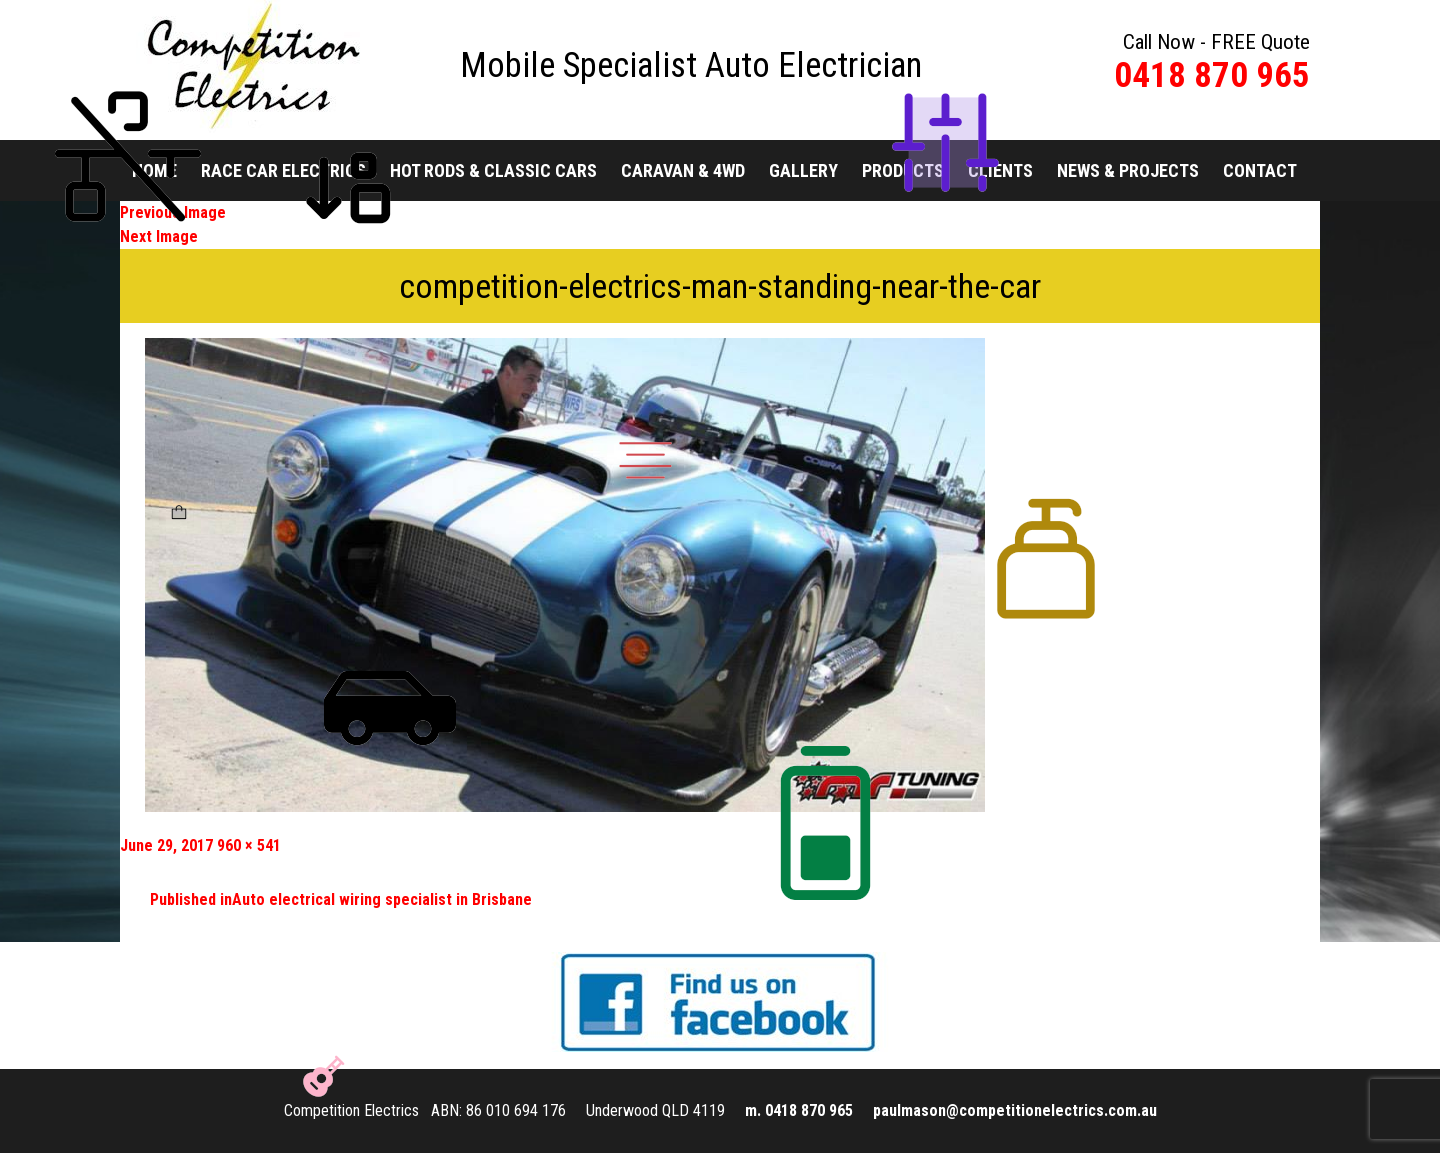 Image resolution: width=1440 pixels, height=1153 pixels. Describe the element at coordinates (390, 704) in the screenshot. I see `access vehicle or car-related settings` at that location.